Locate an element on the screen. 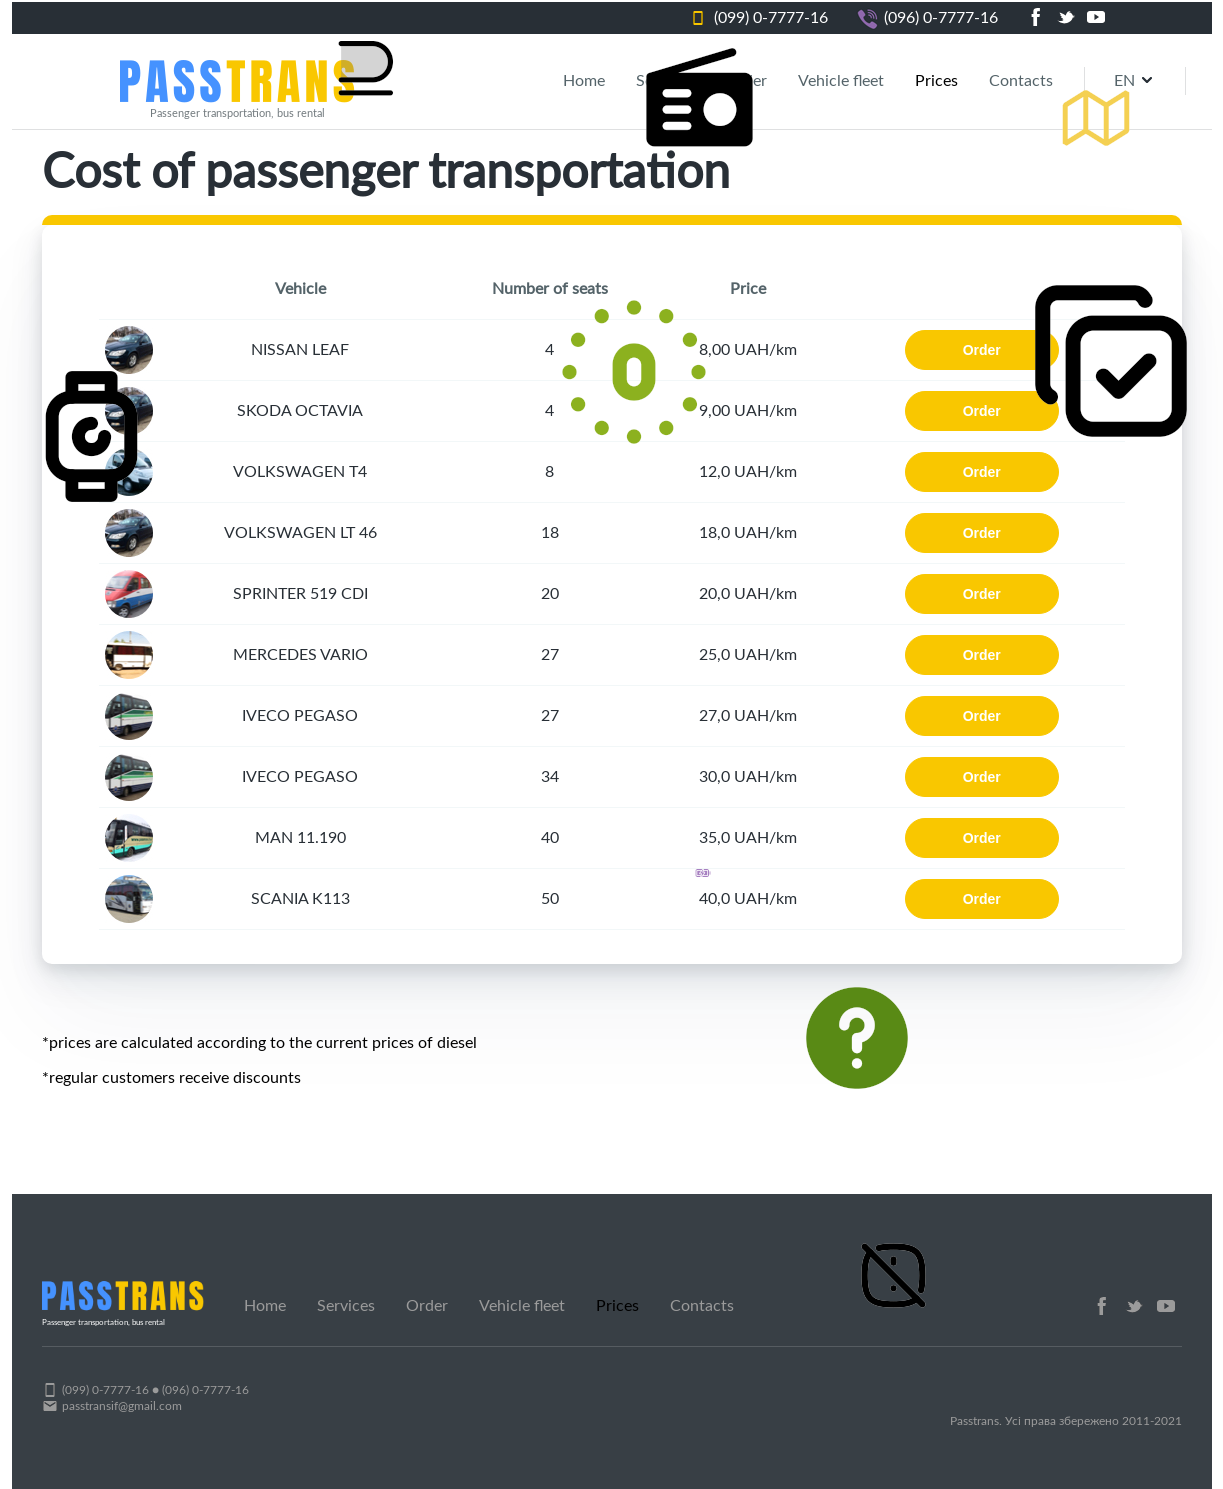  open radio or audio streaming is located at coordinates (699, 105).